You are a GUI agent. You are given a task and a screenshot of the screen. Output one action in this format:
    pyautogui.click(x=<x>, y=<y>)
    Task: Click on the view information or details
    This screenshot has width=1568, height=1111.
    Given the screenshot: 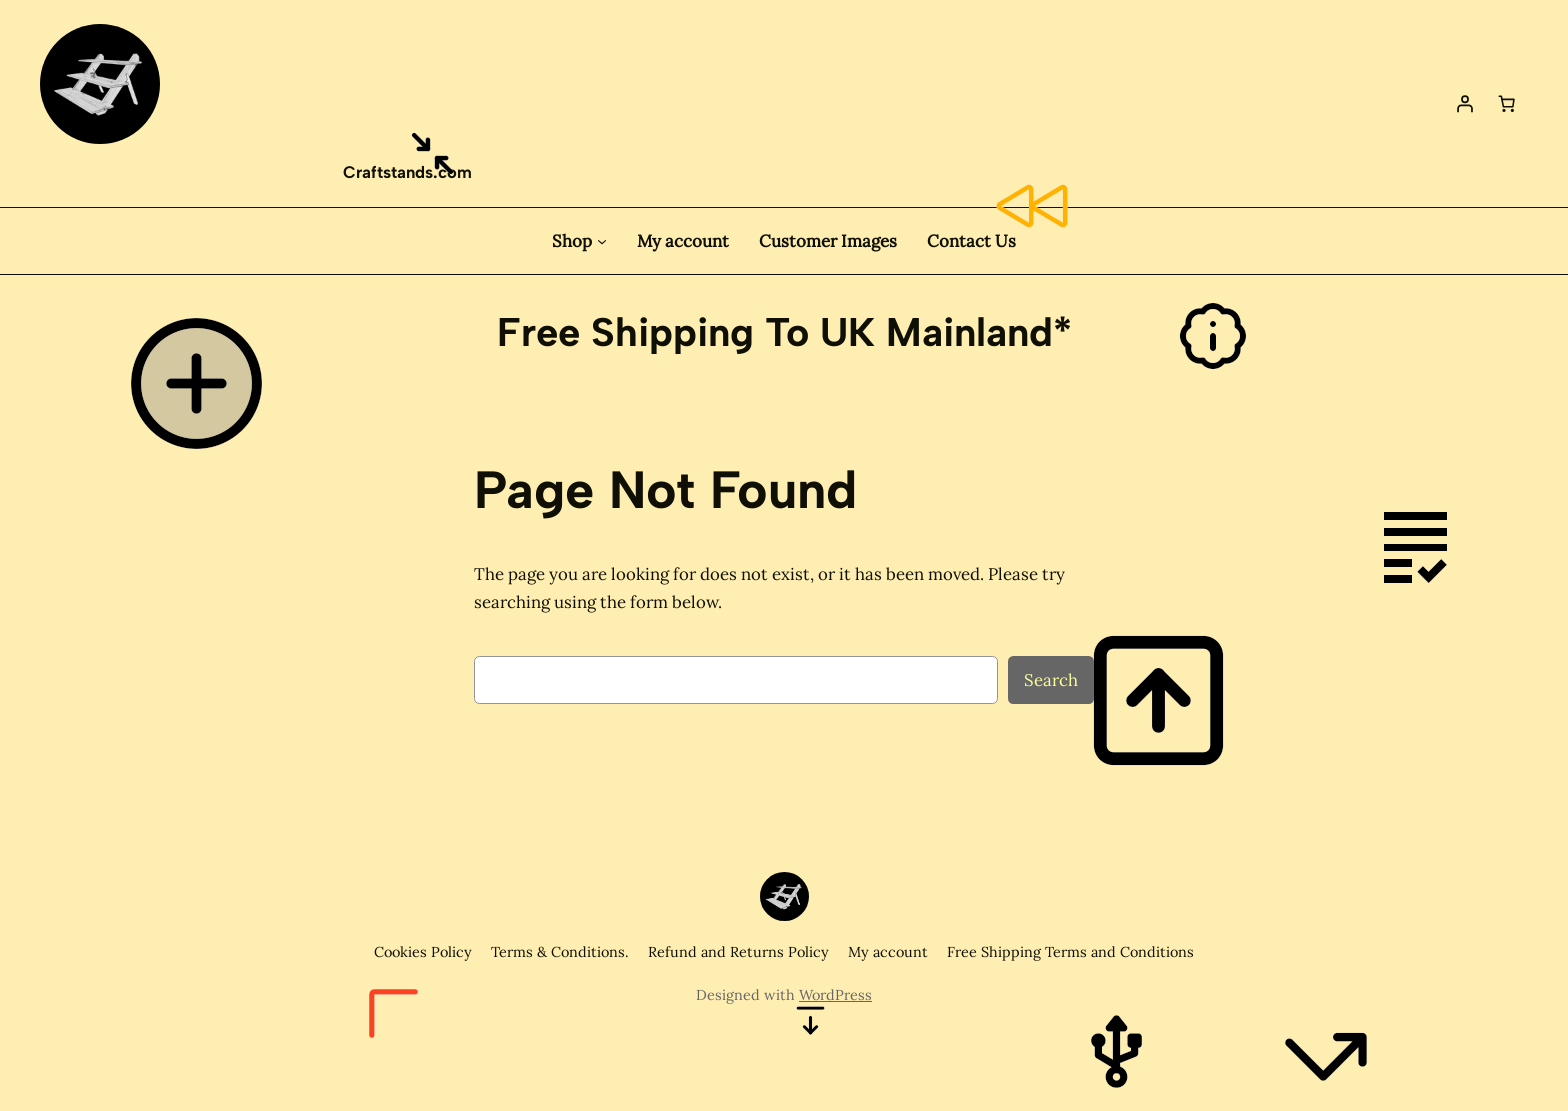 What is the action you would take?
    pyautogui.click(x=1213, y=336)
    